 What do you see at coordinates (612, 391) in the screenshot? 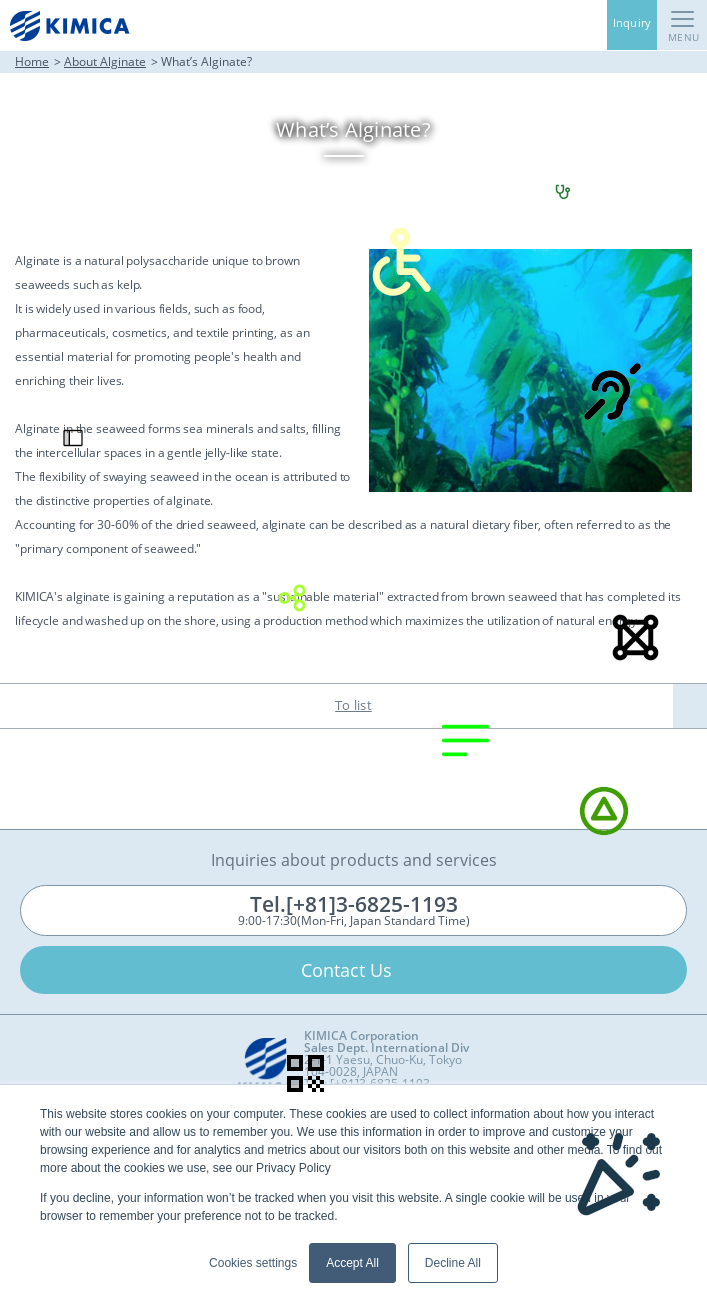
I see `indicates hard of hearing accessibility options` at bounding box center [612, 391].